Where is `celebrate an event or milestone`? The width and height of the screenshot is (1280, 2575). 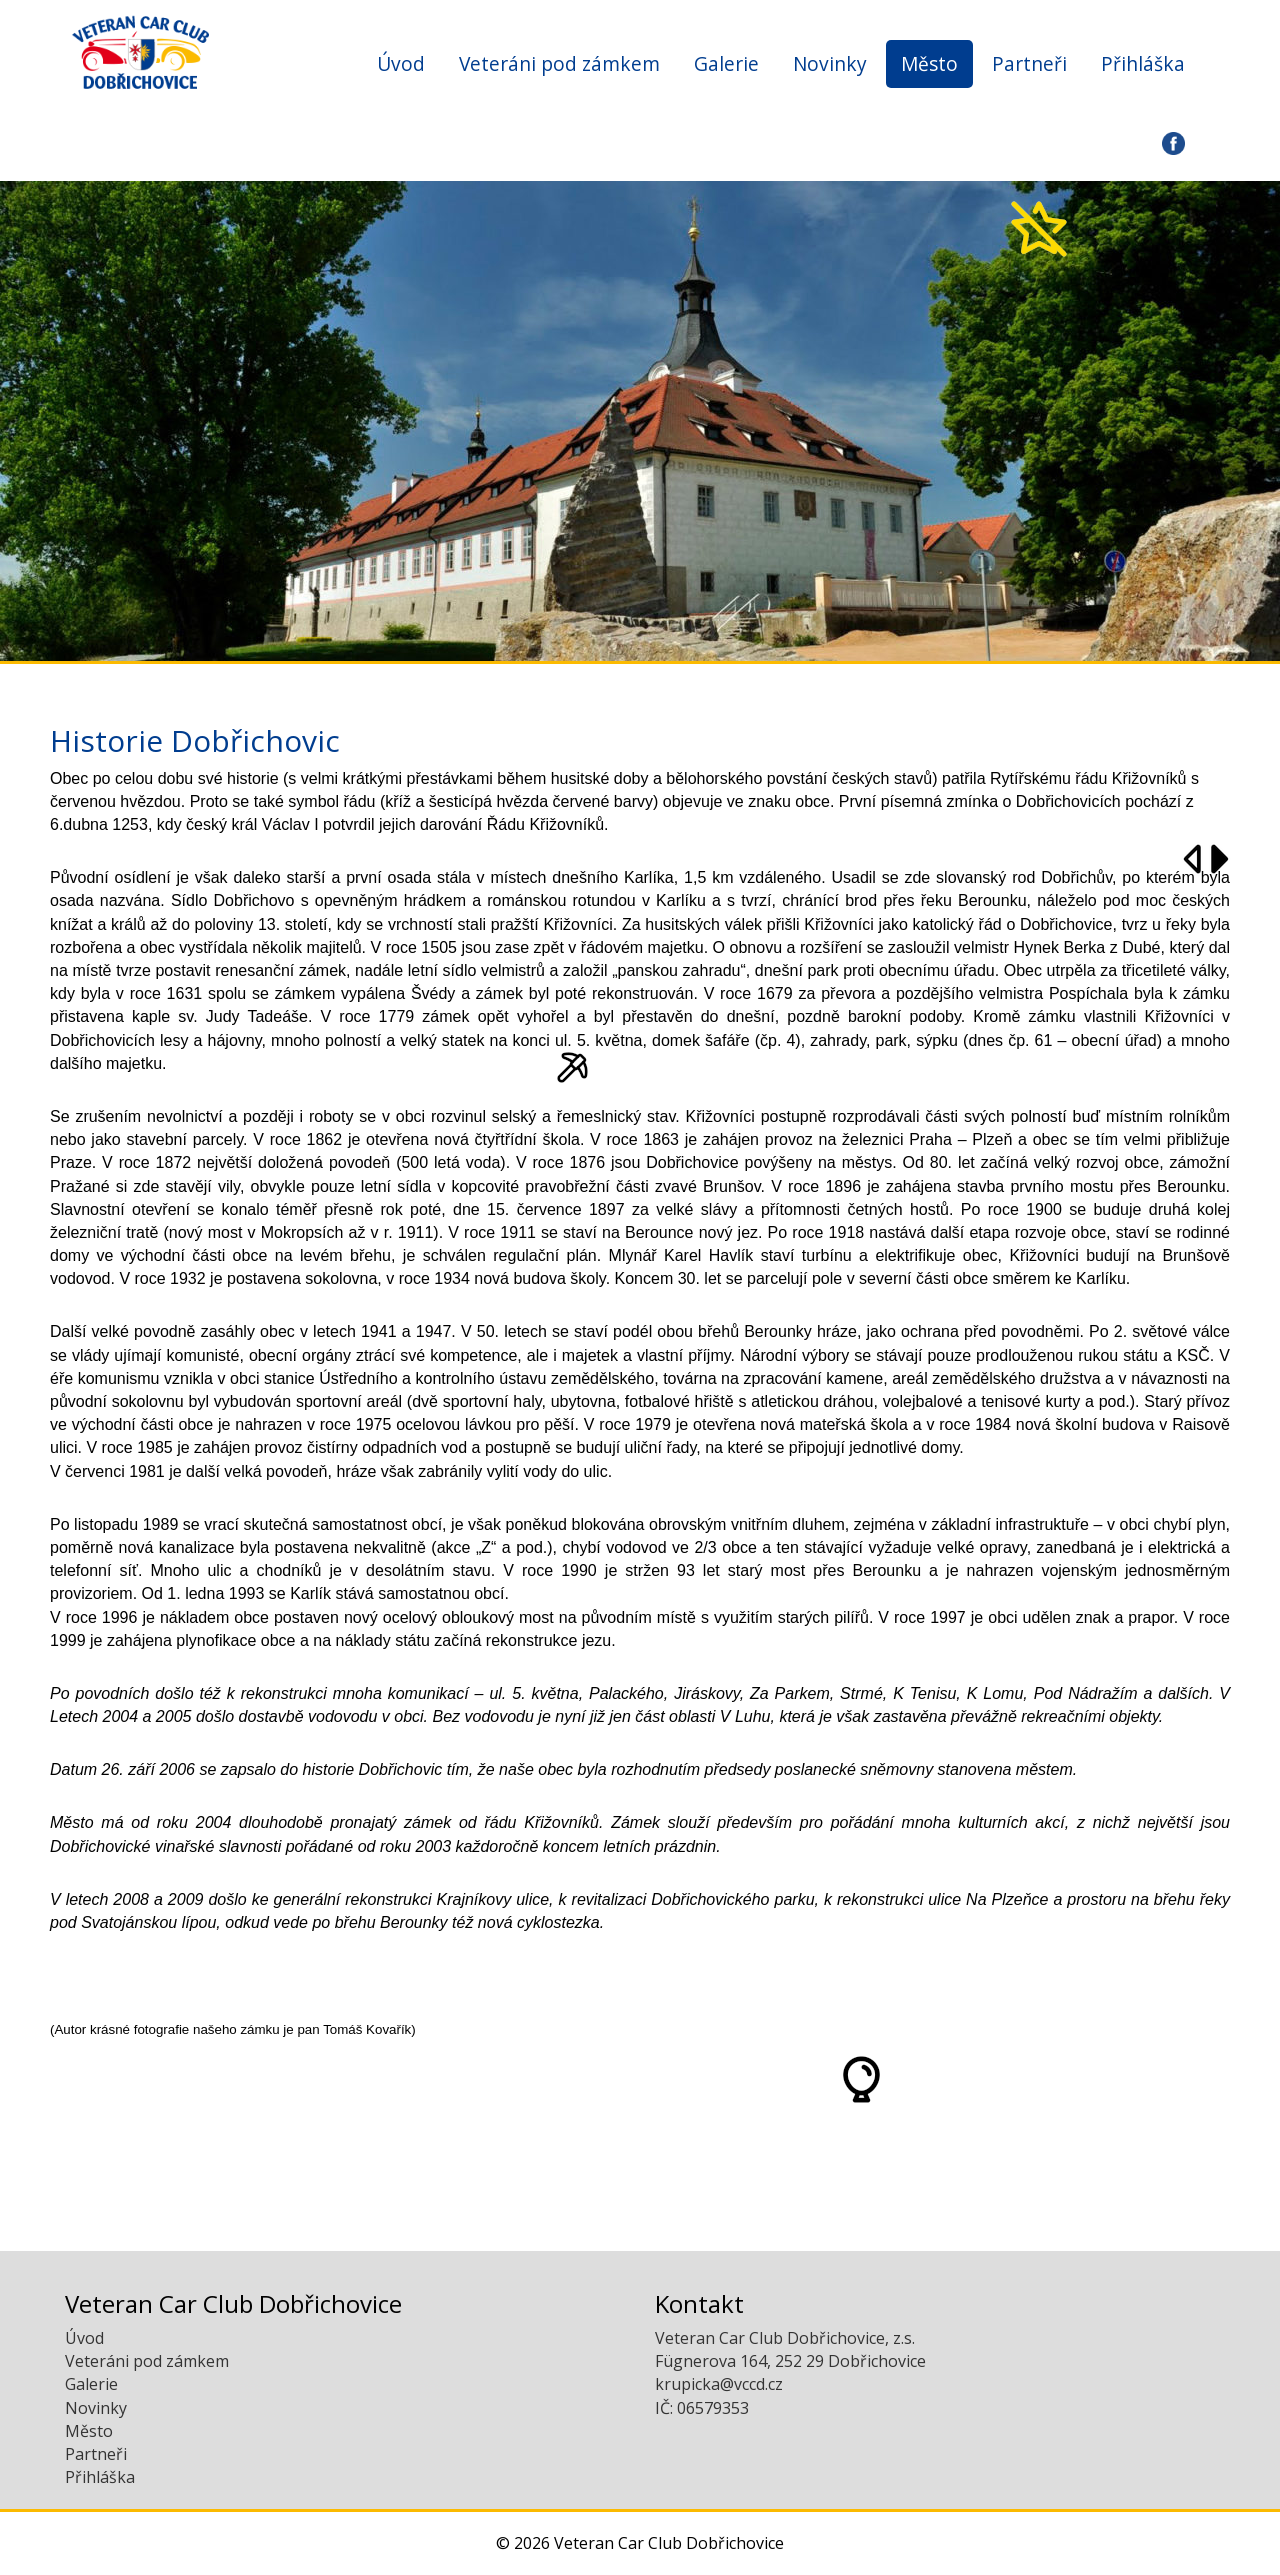
celebrate an event or milestone is located at coordinates (861, 2079).